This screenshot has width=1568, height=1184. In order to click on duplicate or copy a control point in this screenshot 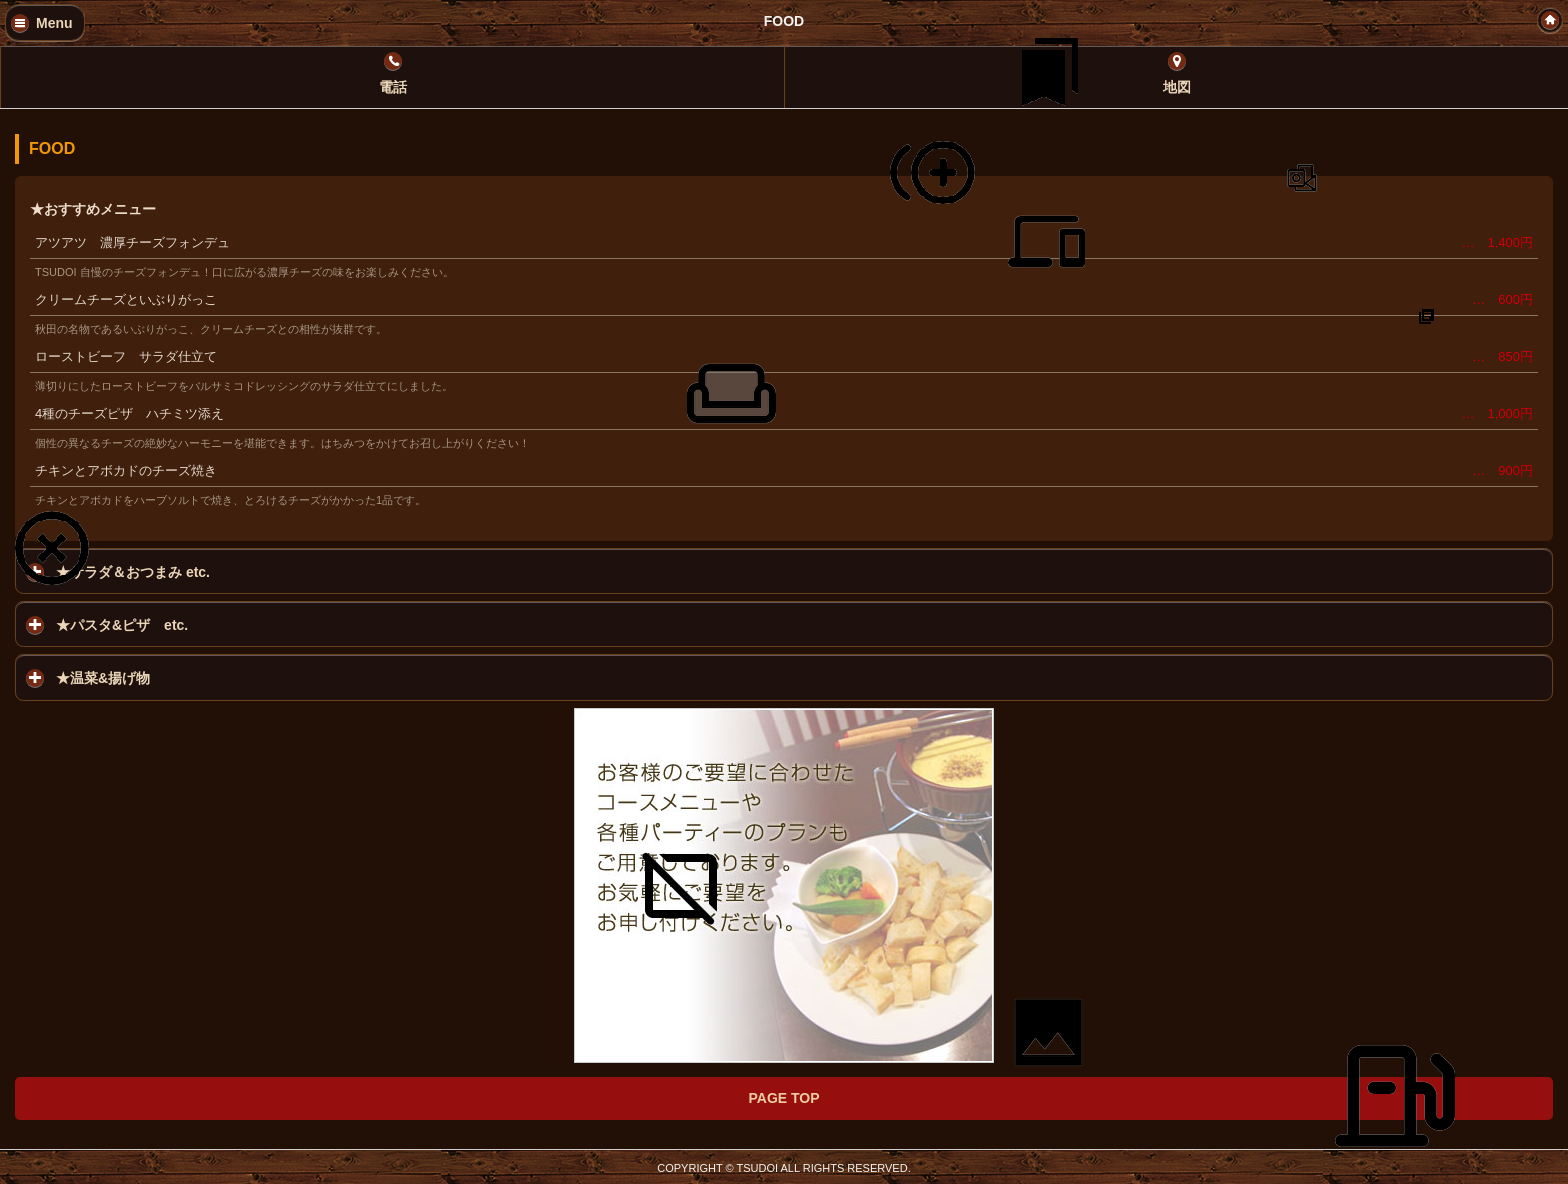, I will do `click(932, 172)`.